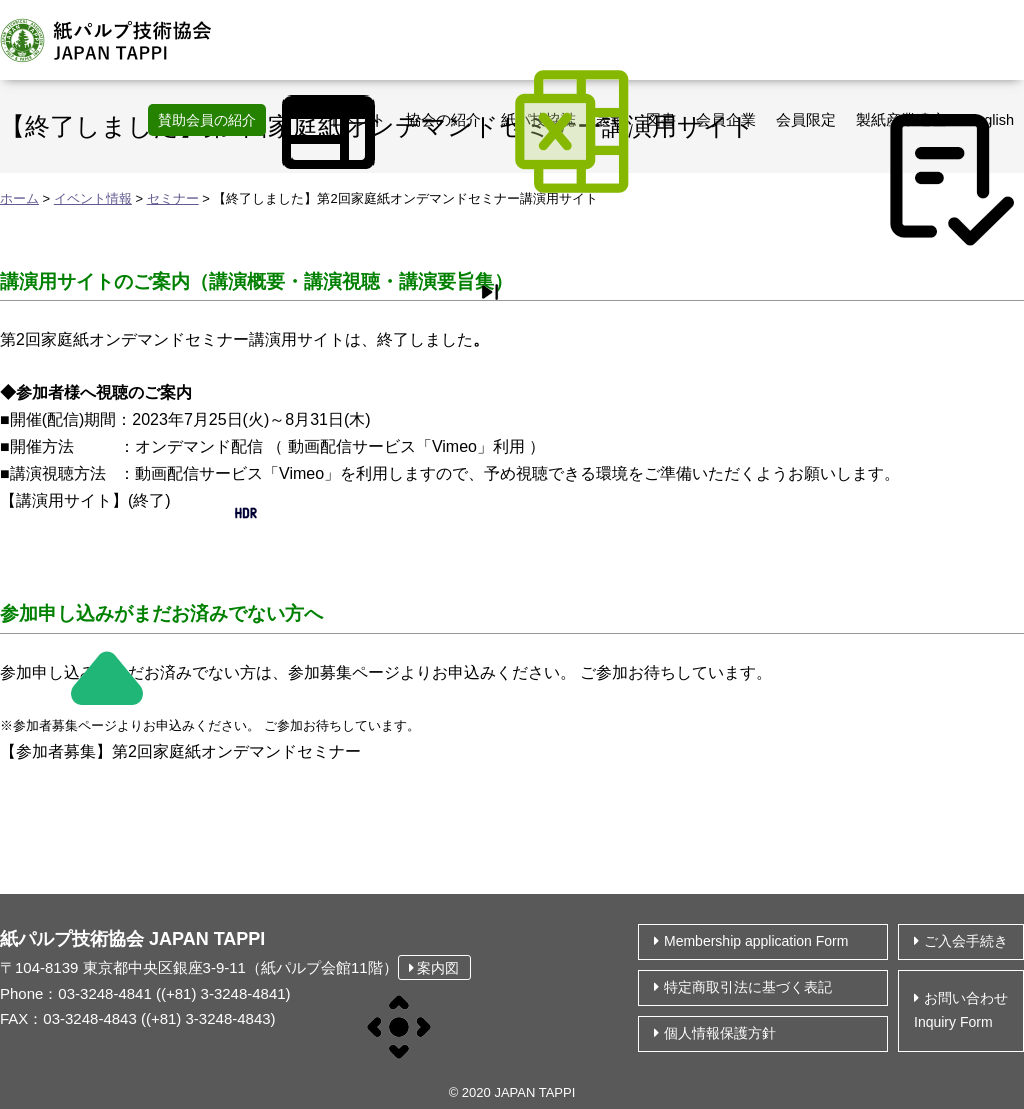 The height and width of the screenshot is (1109, 1024). Describe the element at coordinates (328, 132) in the screenshot. I see `open web browser` at that location.